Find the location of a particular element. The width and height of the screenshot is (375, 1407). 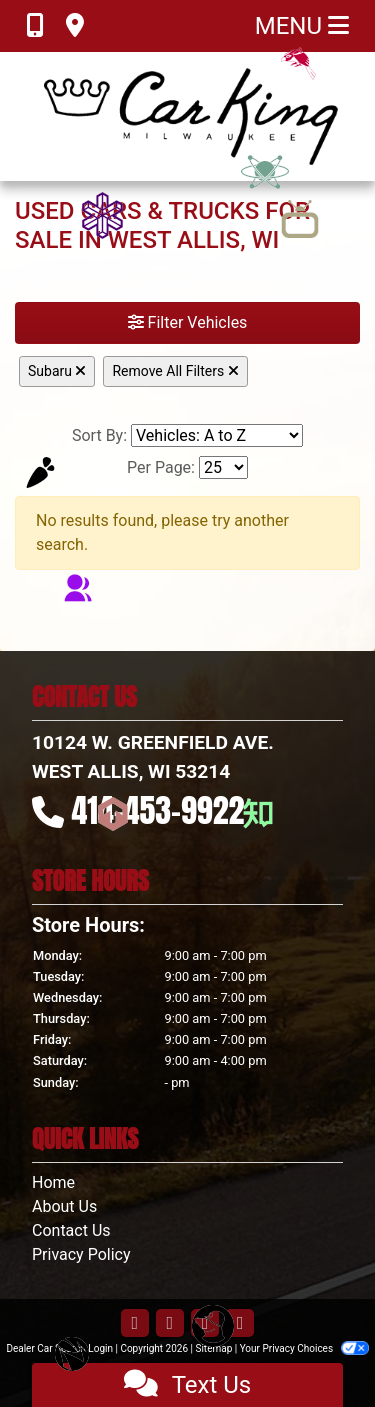

open checkmk monitoring dashboard is located at coordinates (113, 814).